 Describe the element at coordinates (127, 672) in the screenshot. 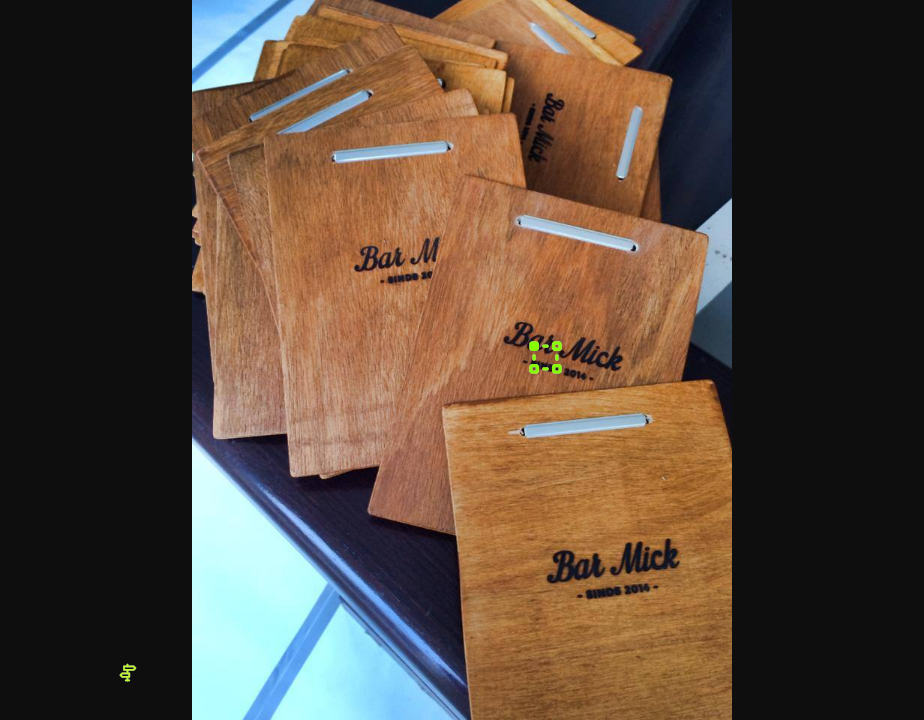

I see `get directions to a destination` at that location.